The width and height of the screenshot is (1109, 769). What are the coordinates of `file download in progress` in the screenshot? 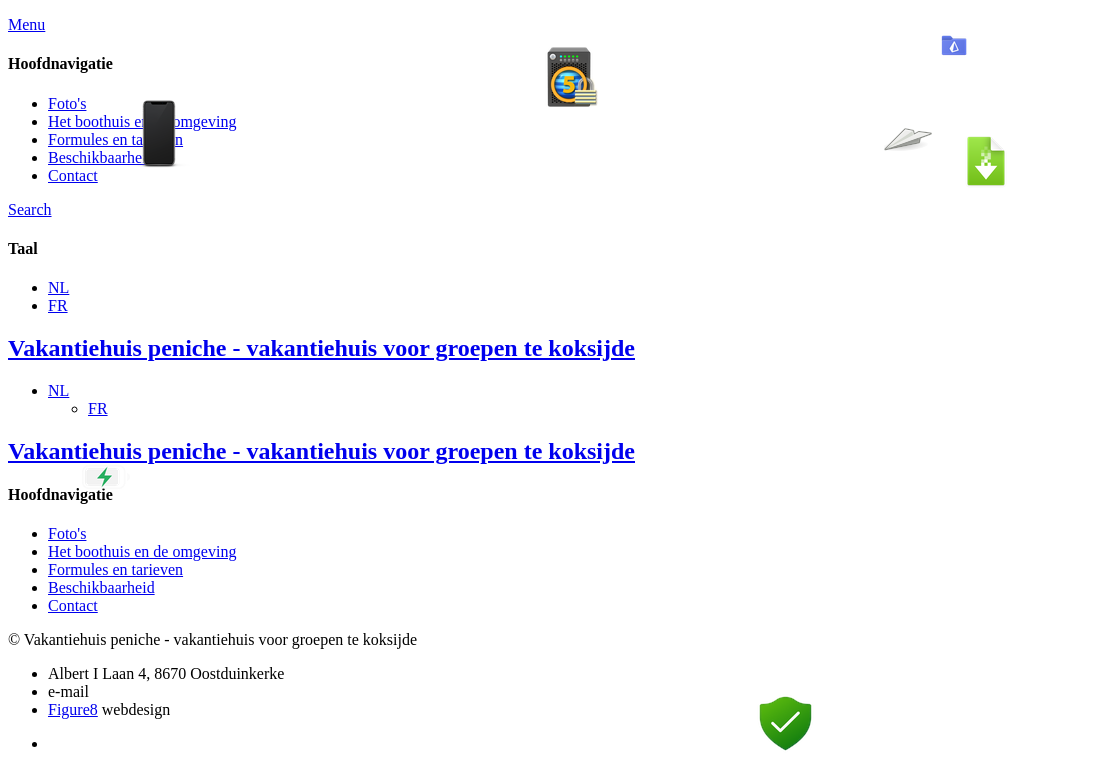 It's located at (986, 162).